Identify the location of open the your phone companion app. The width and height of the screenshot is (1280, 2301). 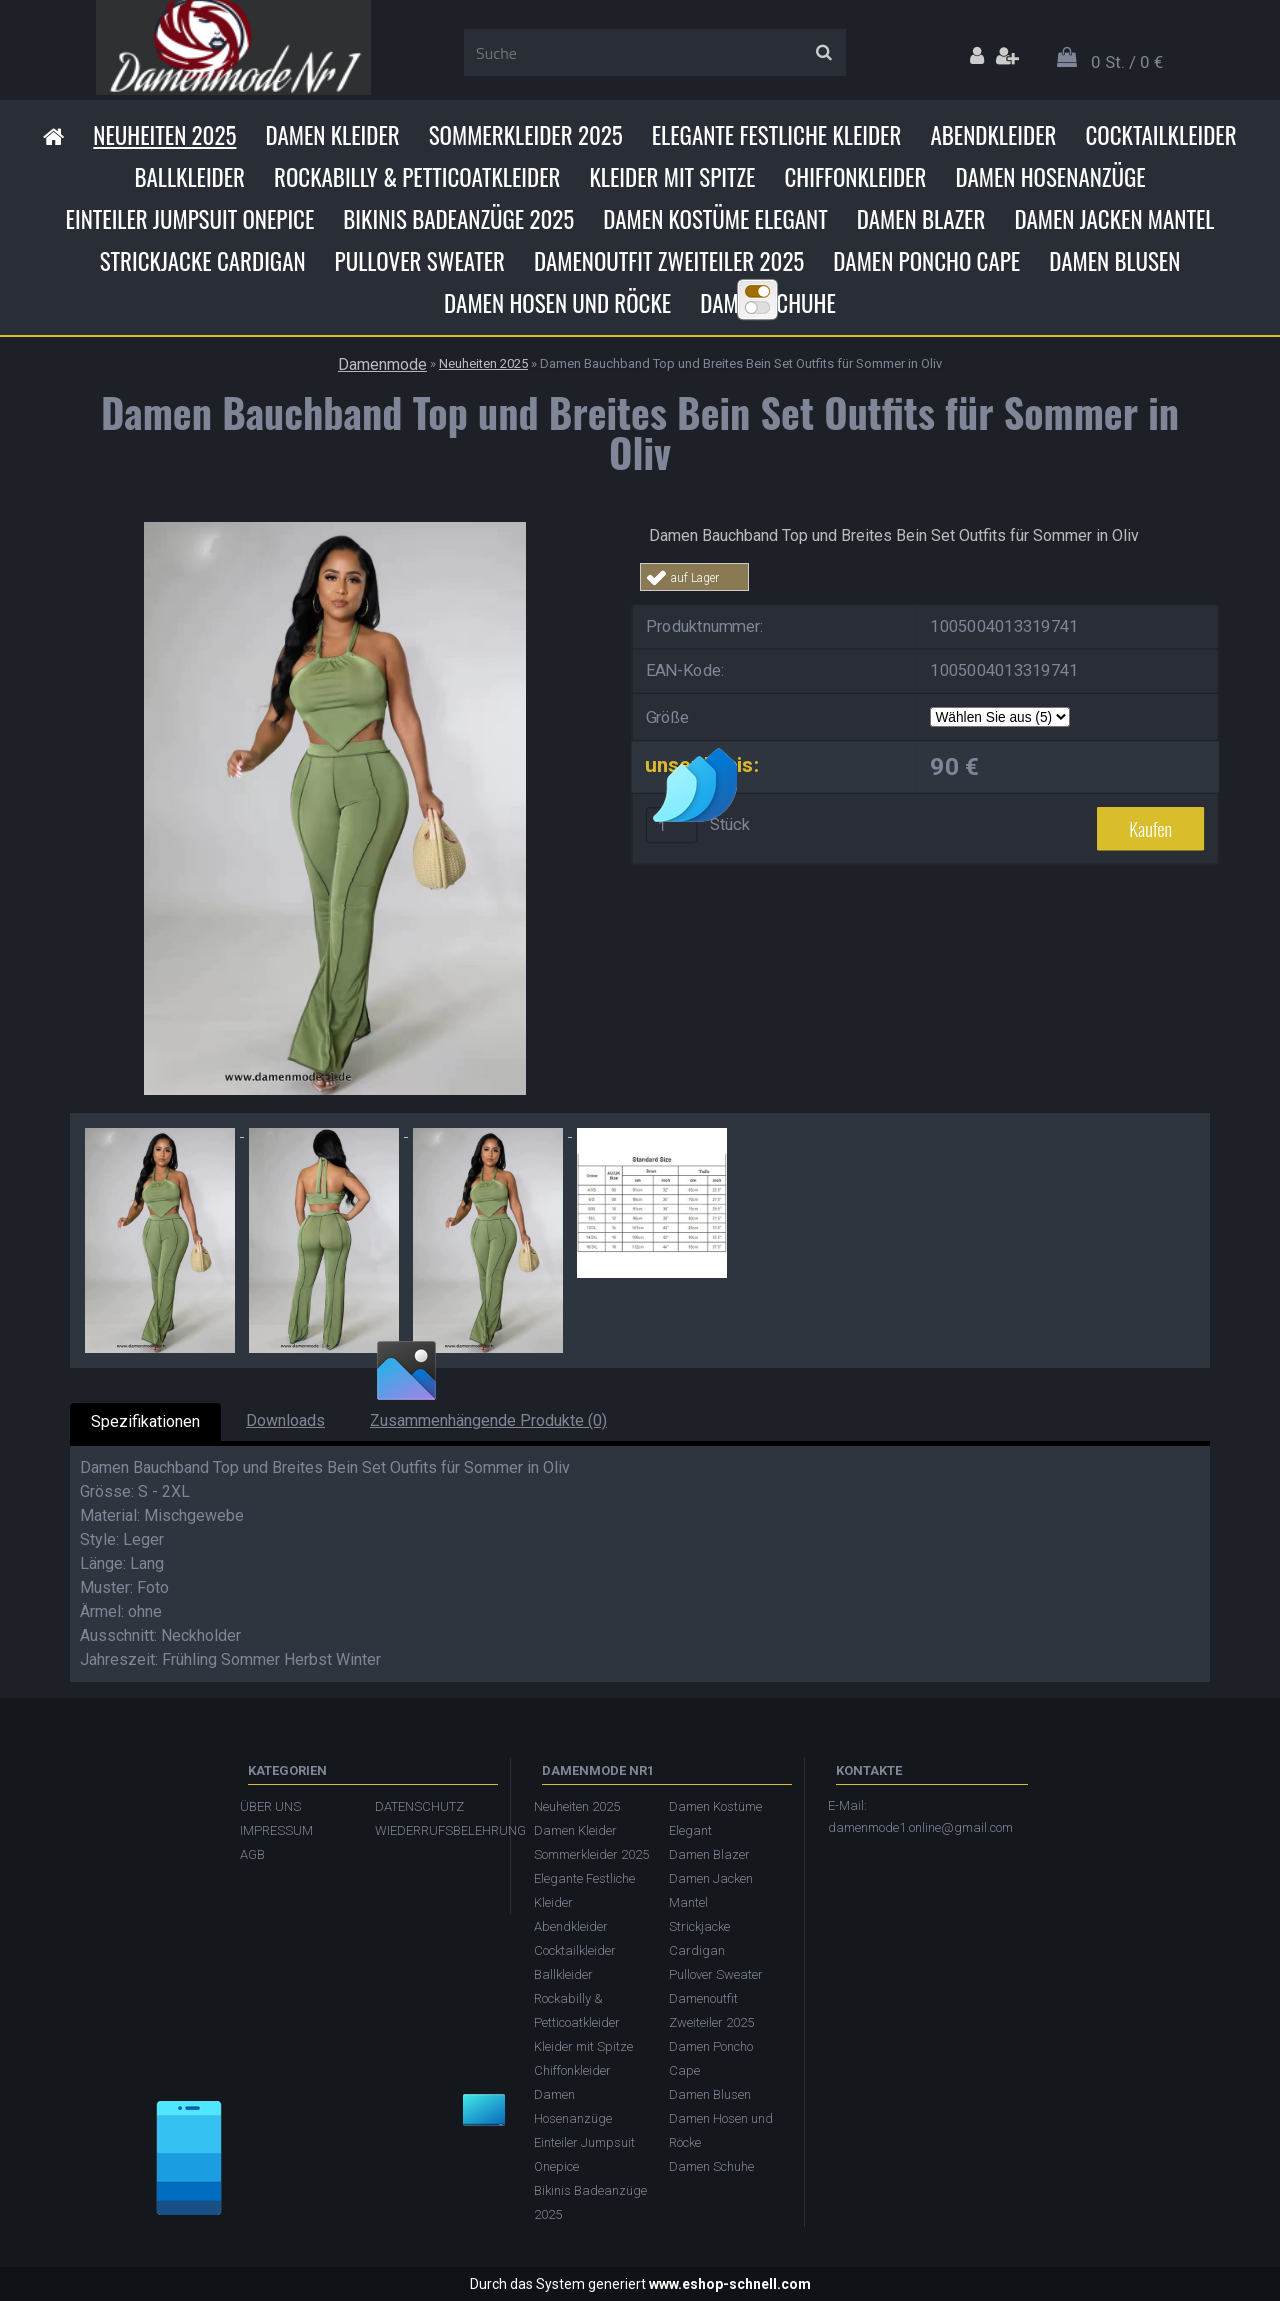
(189, 2158).